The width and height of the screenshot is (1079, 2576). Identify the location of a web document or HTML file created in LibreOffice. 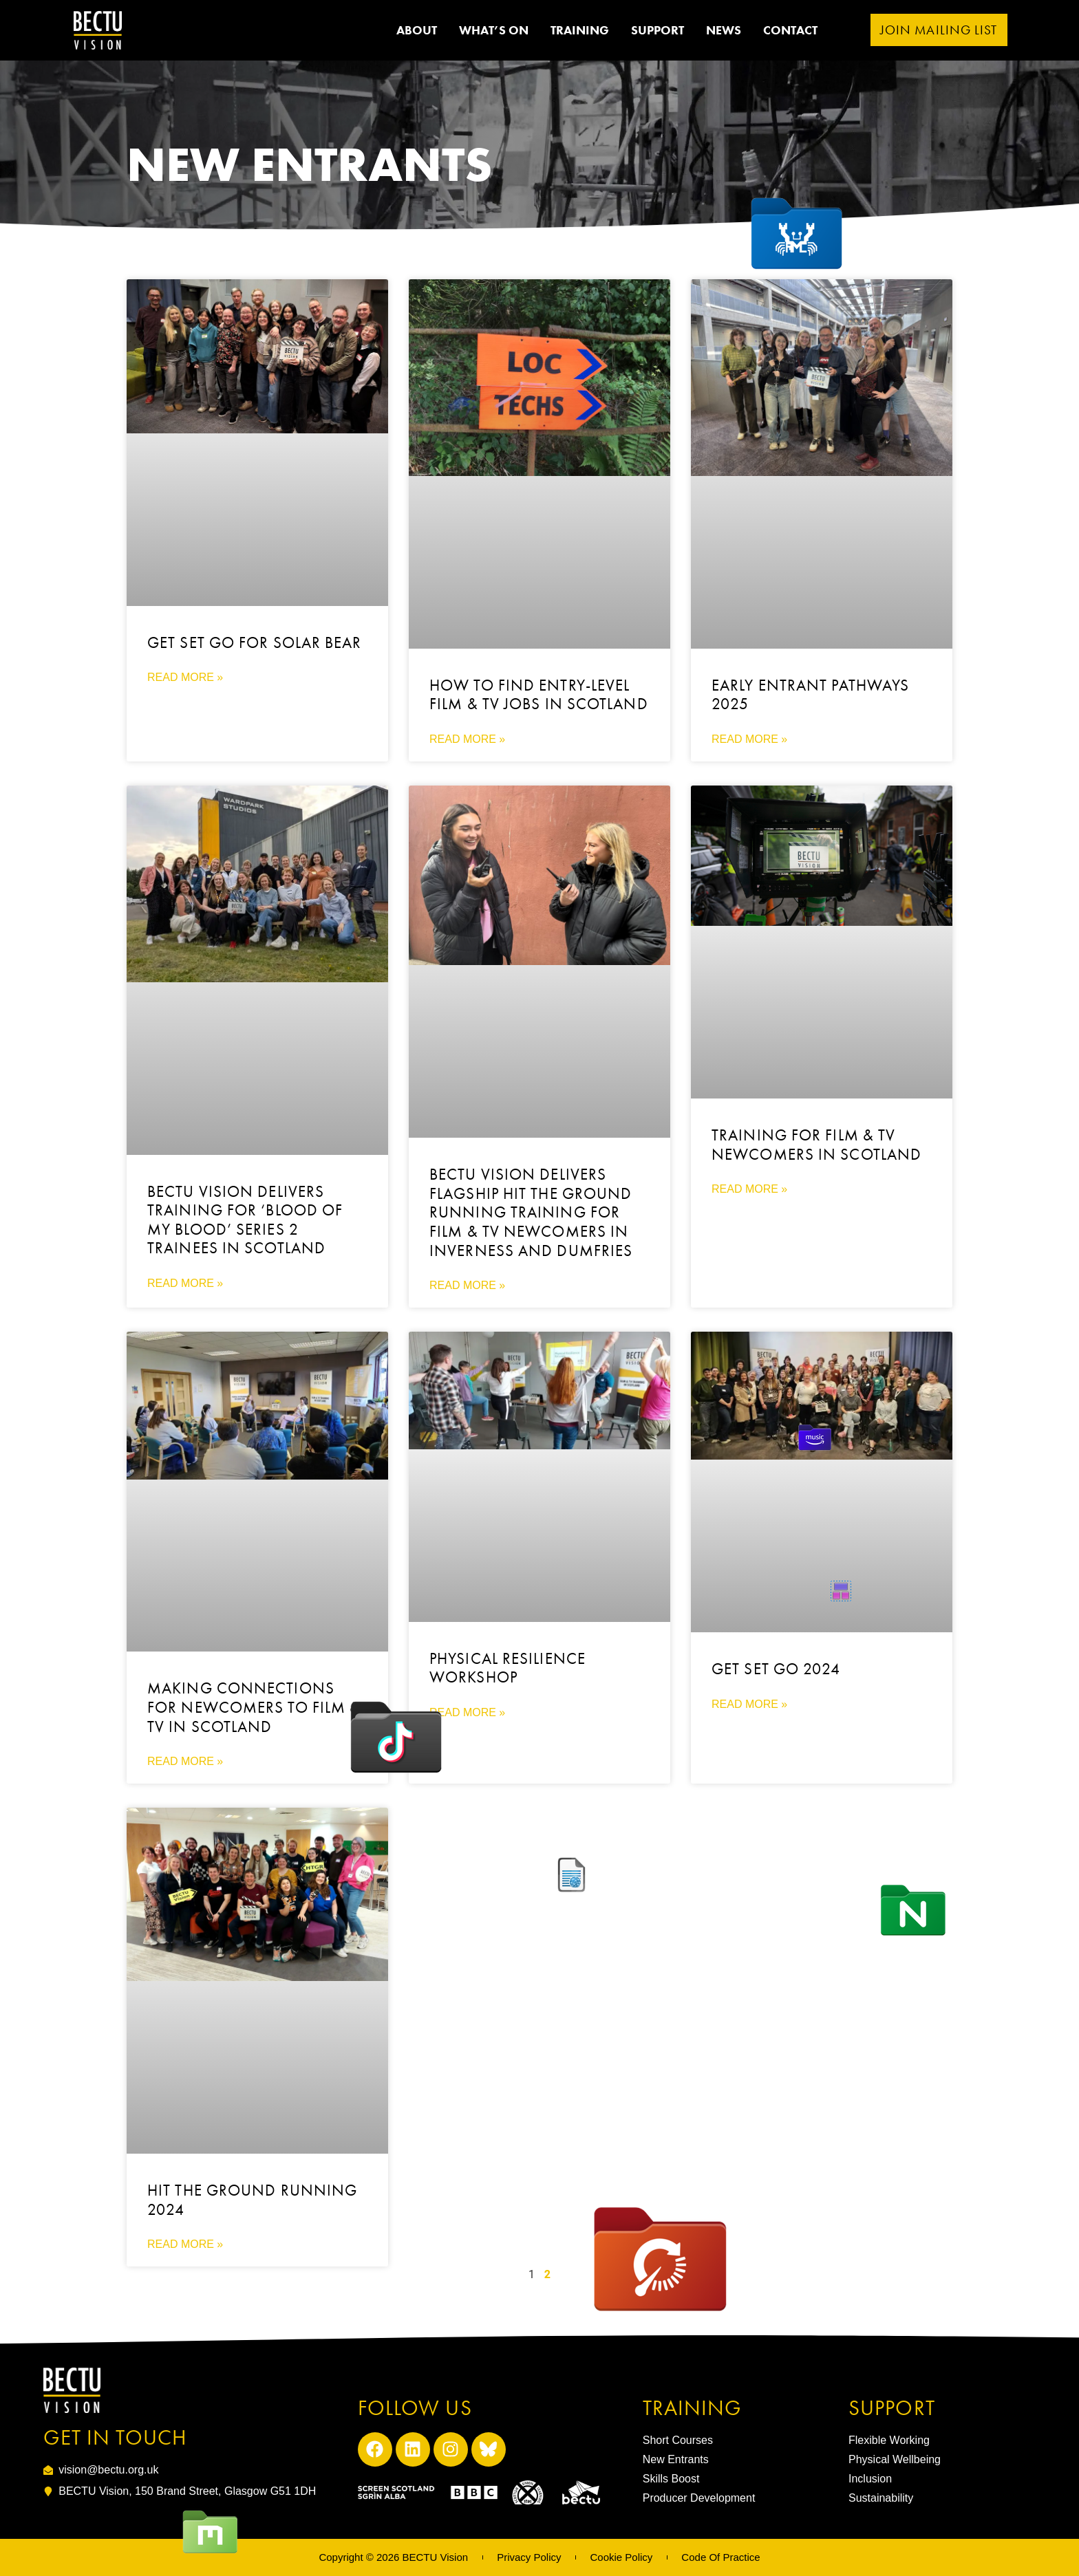
(571, 1874).